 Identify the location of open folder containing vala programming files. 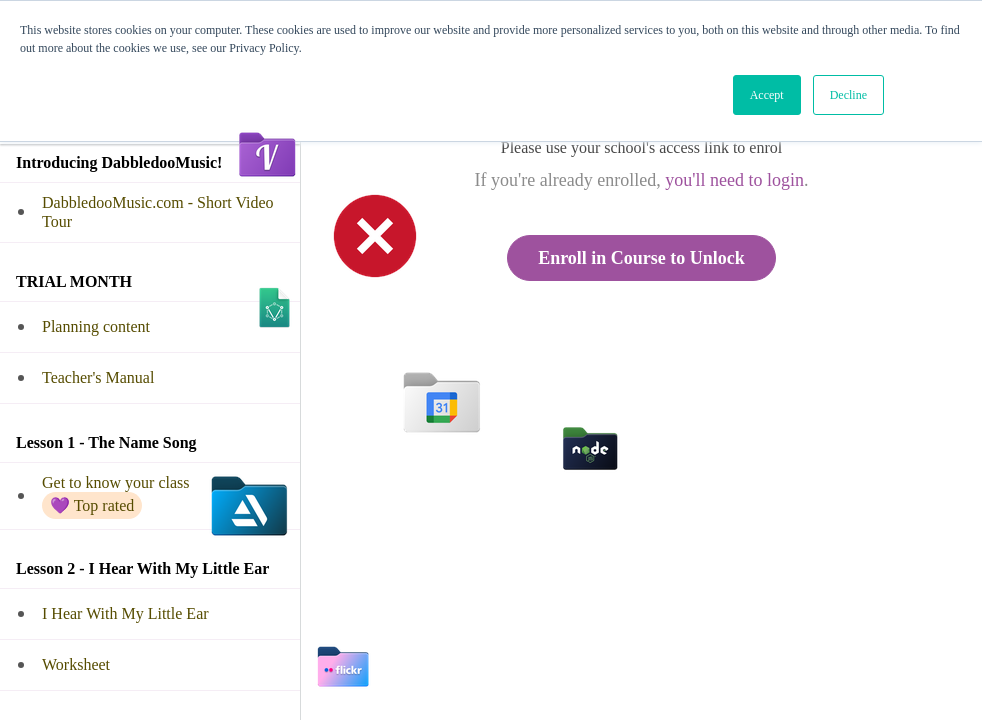
(267, 156).